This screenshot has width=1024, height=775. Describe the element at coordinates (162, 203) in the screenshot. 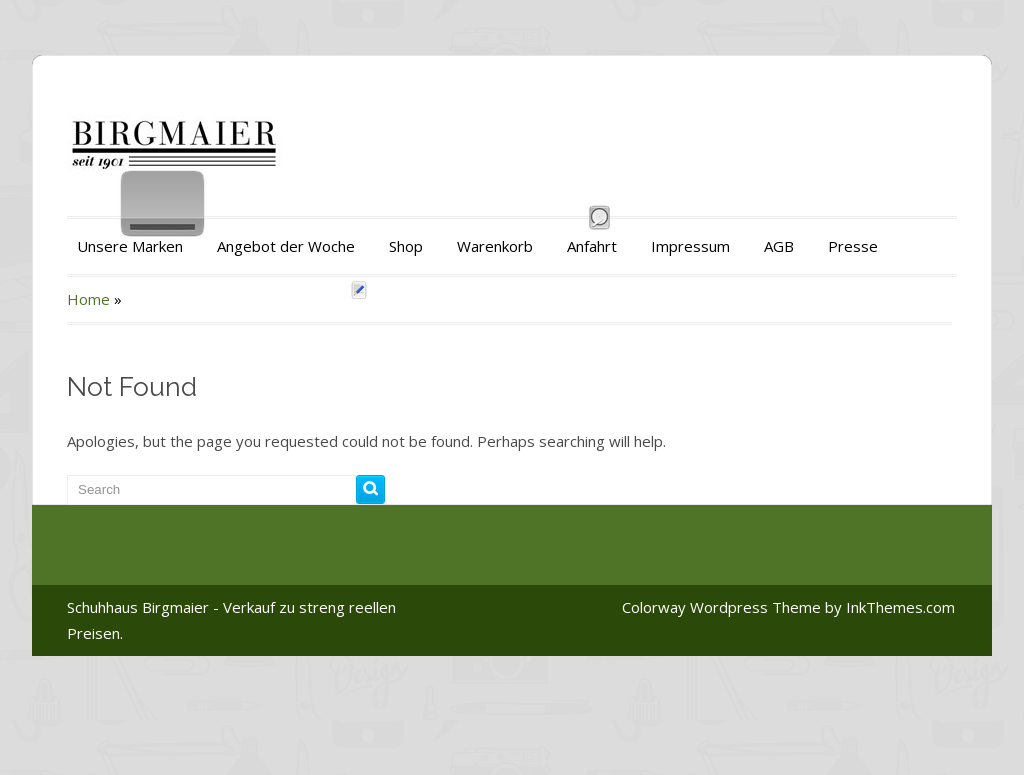

I see `access removable storage device` at that location.